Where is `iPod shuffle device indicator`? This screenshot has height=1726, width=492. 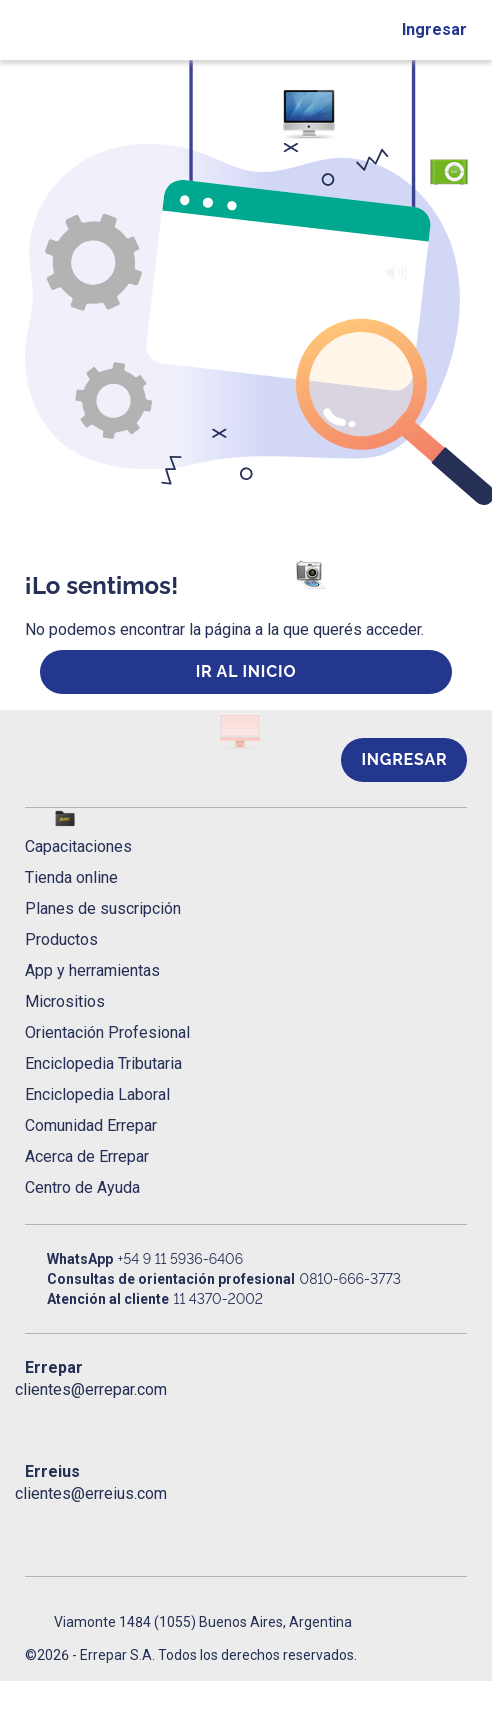 iPod shuffle device indicator is located at coordinates (449, 165).